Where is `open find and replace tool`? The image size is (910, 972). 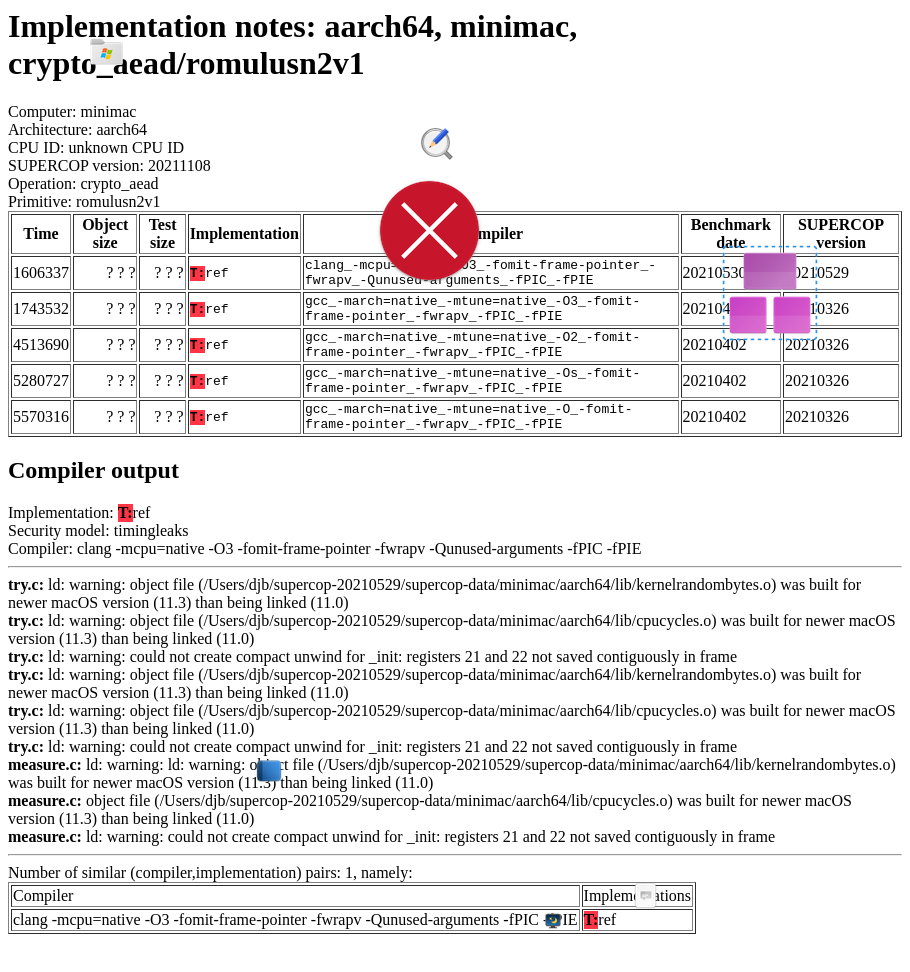
open find and replace tool is located at coordinates (437, 144).